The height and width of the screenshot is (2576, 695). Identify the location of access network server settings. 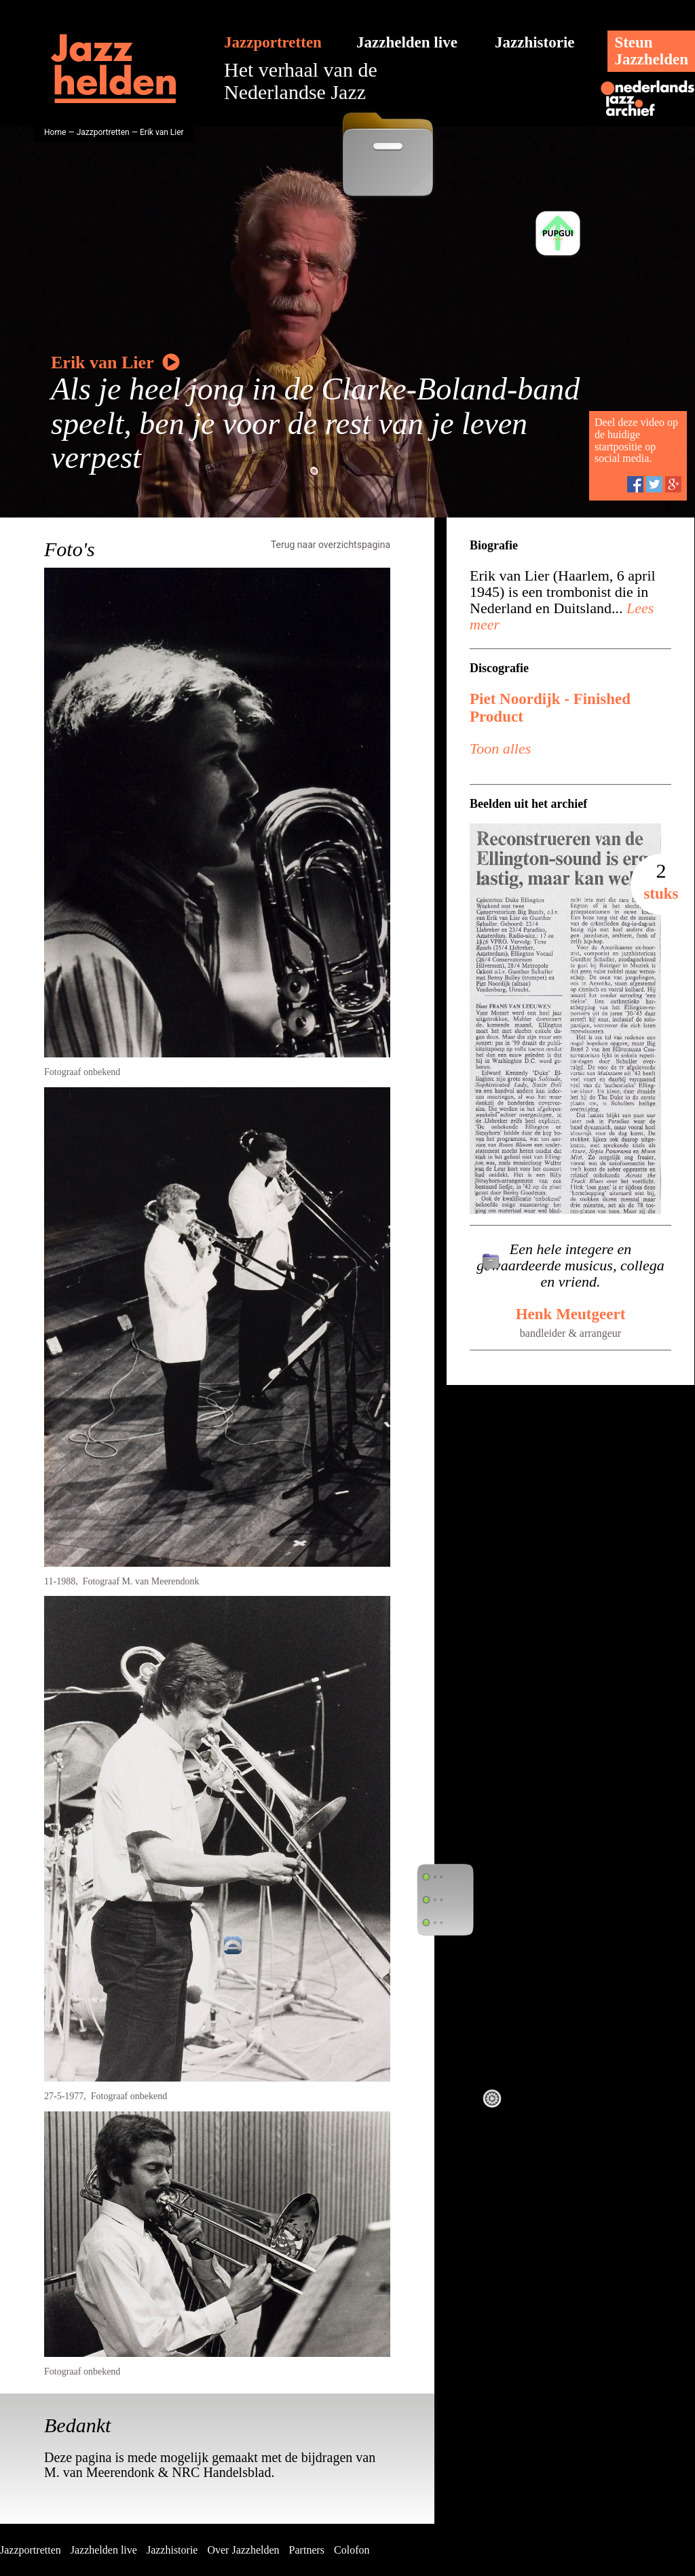
(445, 1900).